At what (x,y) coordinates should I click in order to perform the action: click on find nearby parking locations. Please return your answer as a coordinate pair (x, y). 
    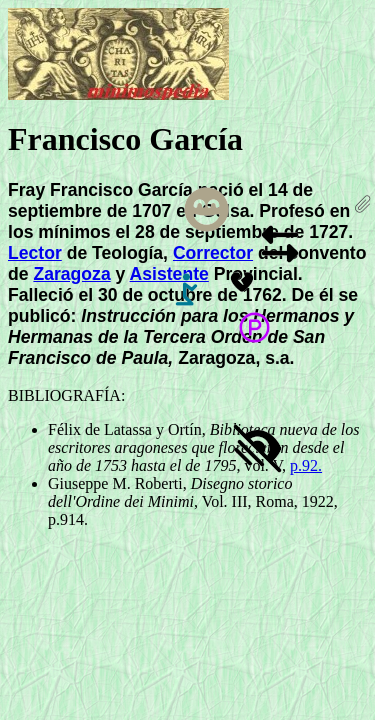
    Looking at the image, I should click on (254, 327).